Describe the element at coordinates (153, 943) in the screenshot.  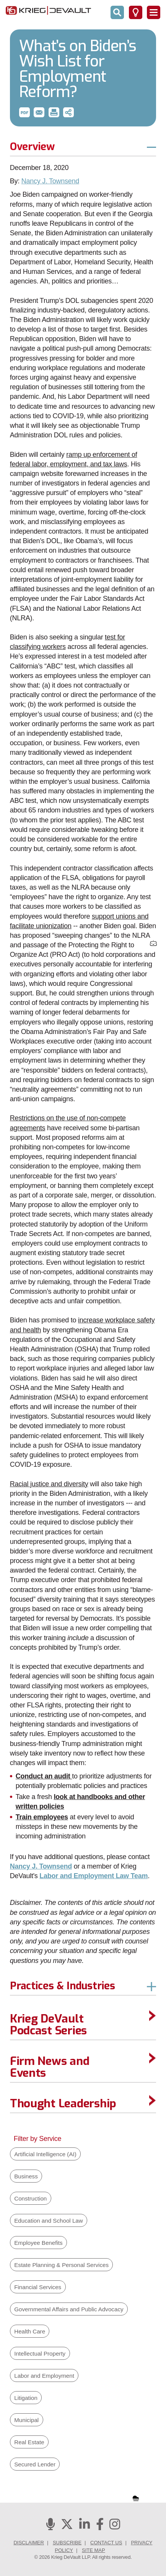
I see `link to Bitrise CI/CD platform` at that location.